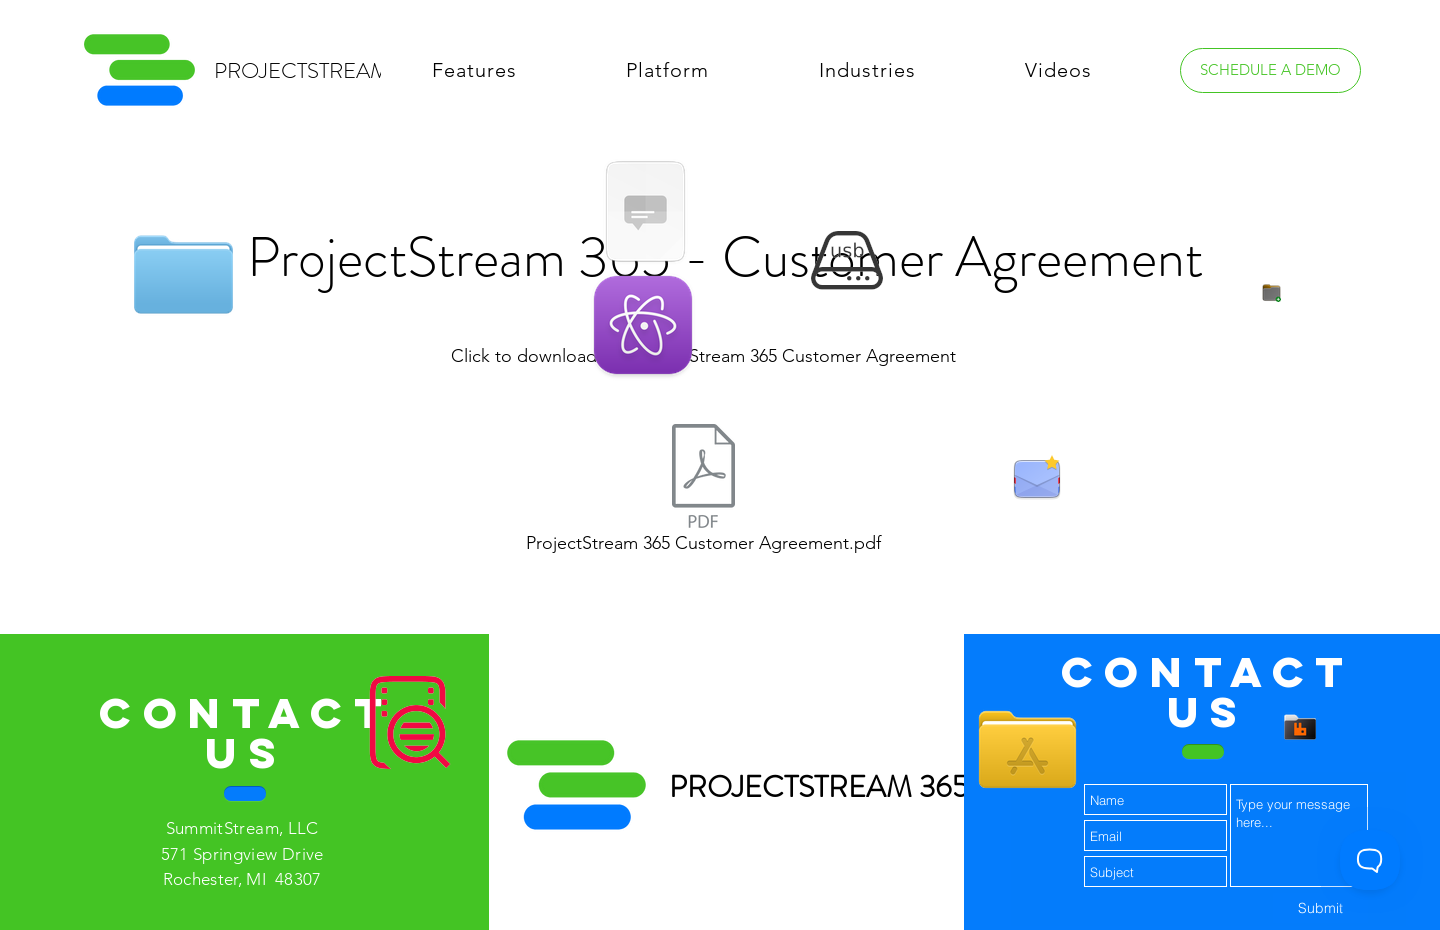 The width and height of the screenshot is (1440, 930). What do you see at coordinates (1027, 749) in the screenshot?
I see `open templates folder` at bounding box center [1027, 749].